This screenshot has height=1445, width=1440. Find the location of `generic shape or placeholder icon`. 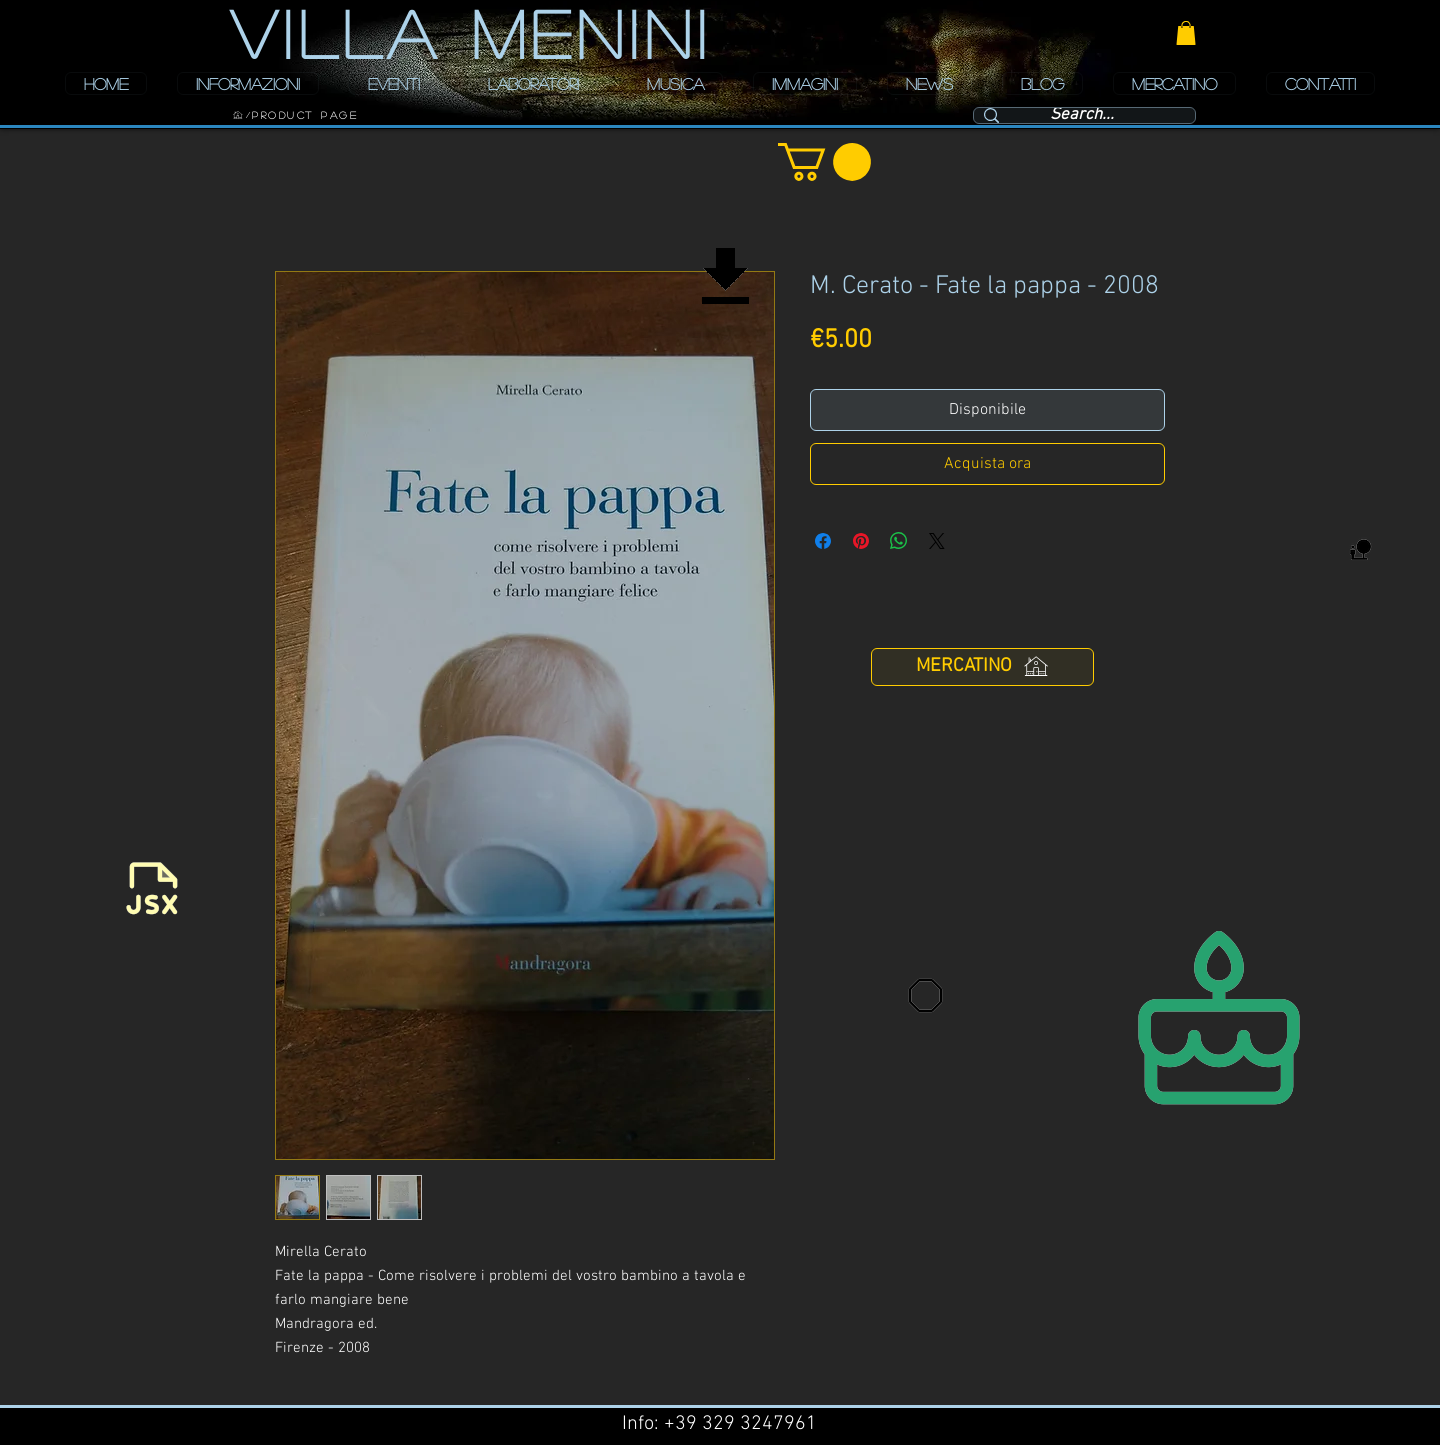

generic shape or placeholder icon is located at coordinates (925, 995).